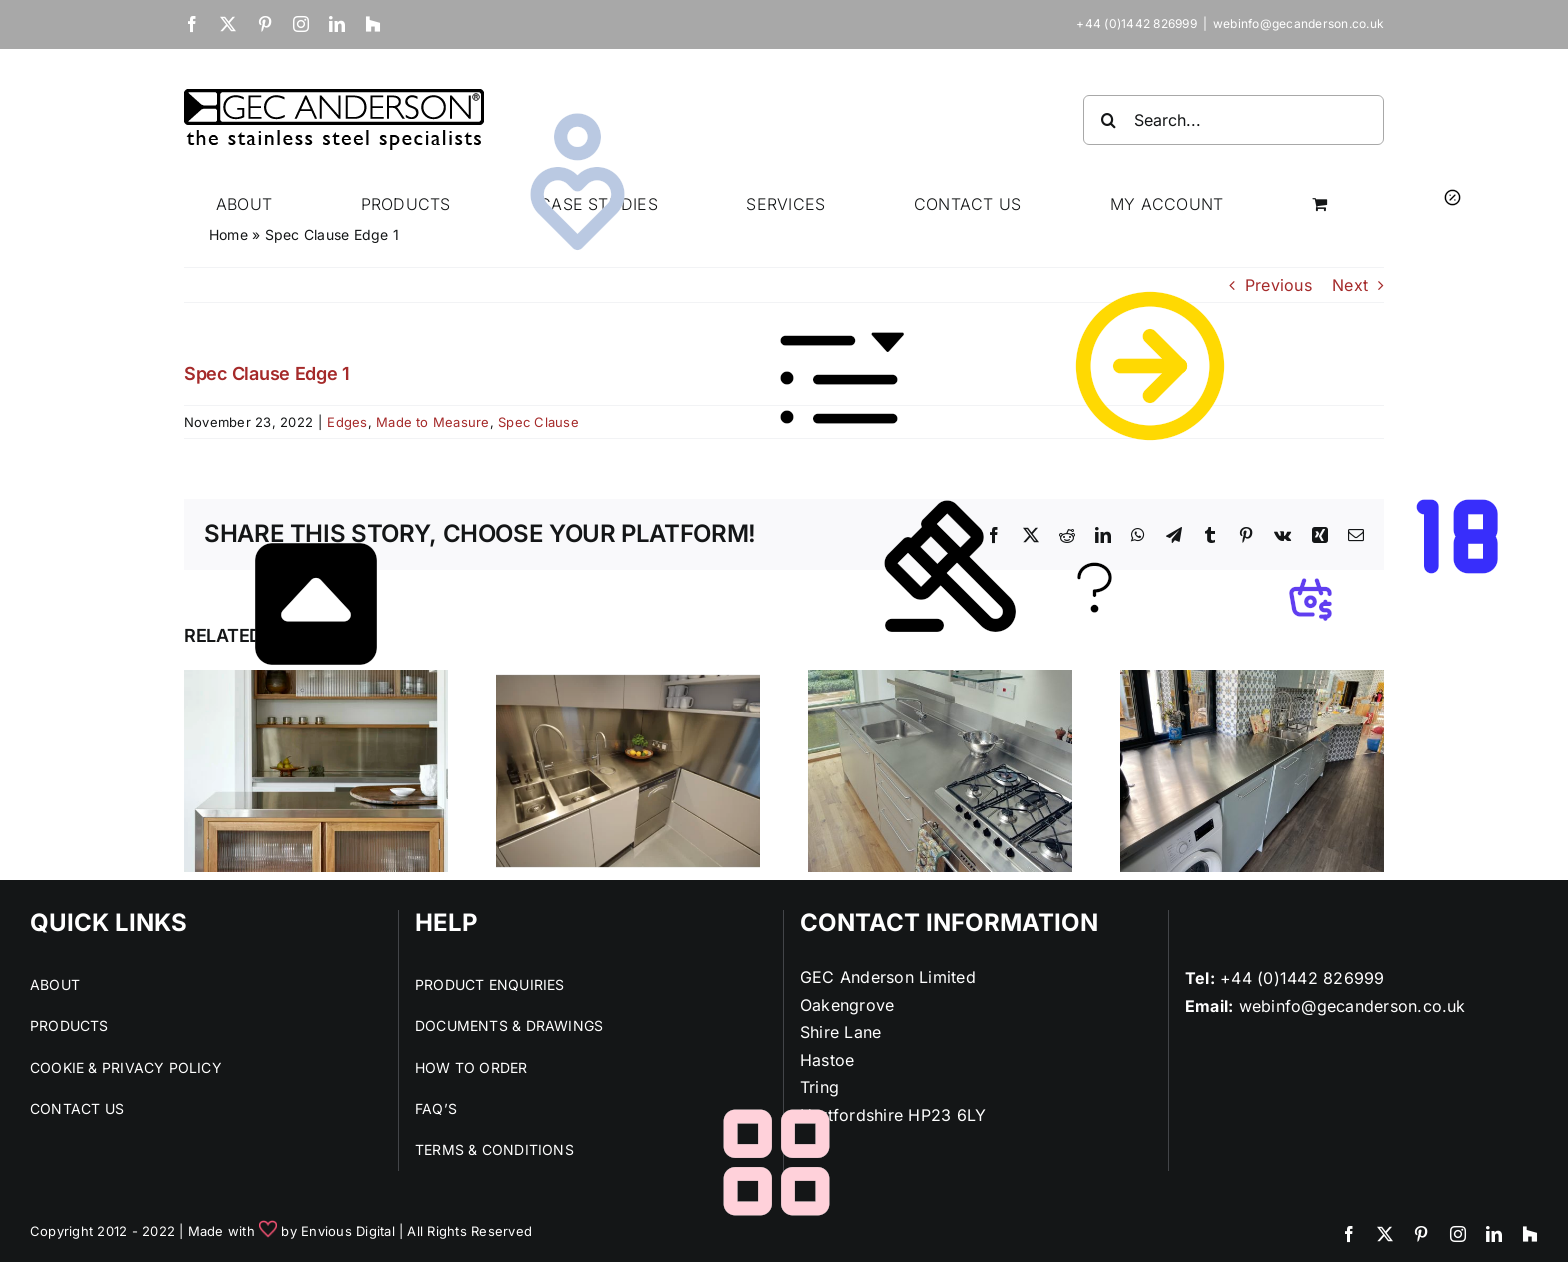 The image size is (1568, 1262). Describe the element at coordinates (577, 180) in the screenshot. I see `show empathy or emotional support features` at that location.